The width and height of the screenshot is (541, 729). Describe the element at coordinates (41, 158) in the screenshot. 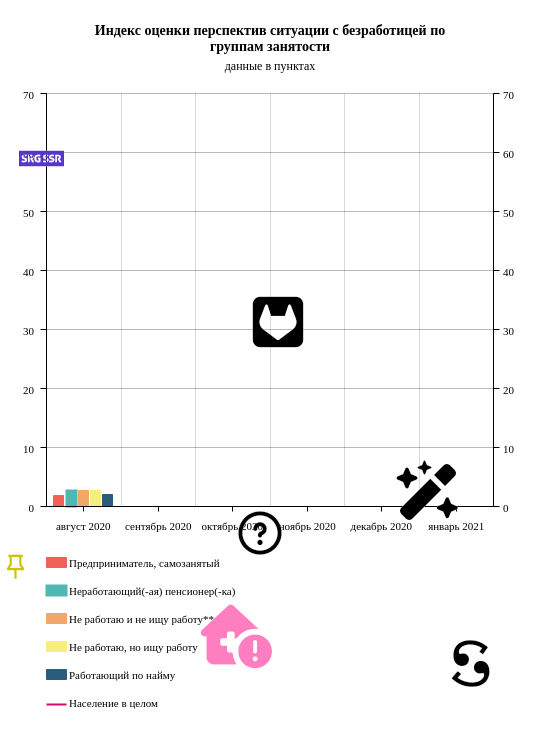

I see `SRG SSR Swiss broadcasting company logo` at that location.